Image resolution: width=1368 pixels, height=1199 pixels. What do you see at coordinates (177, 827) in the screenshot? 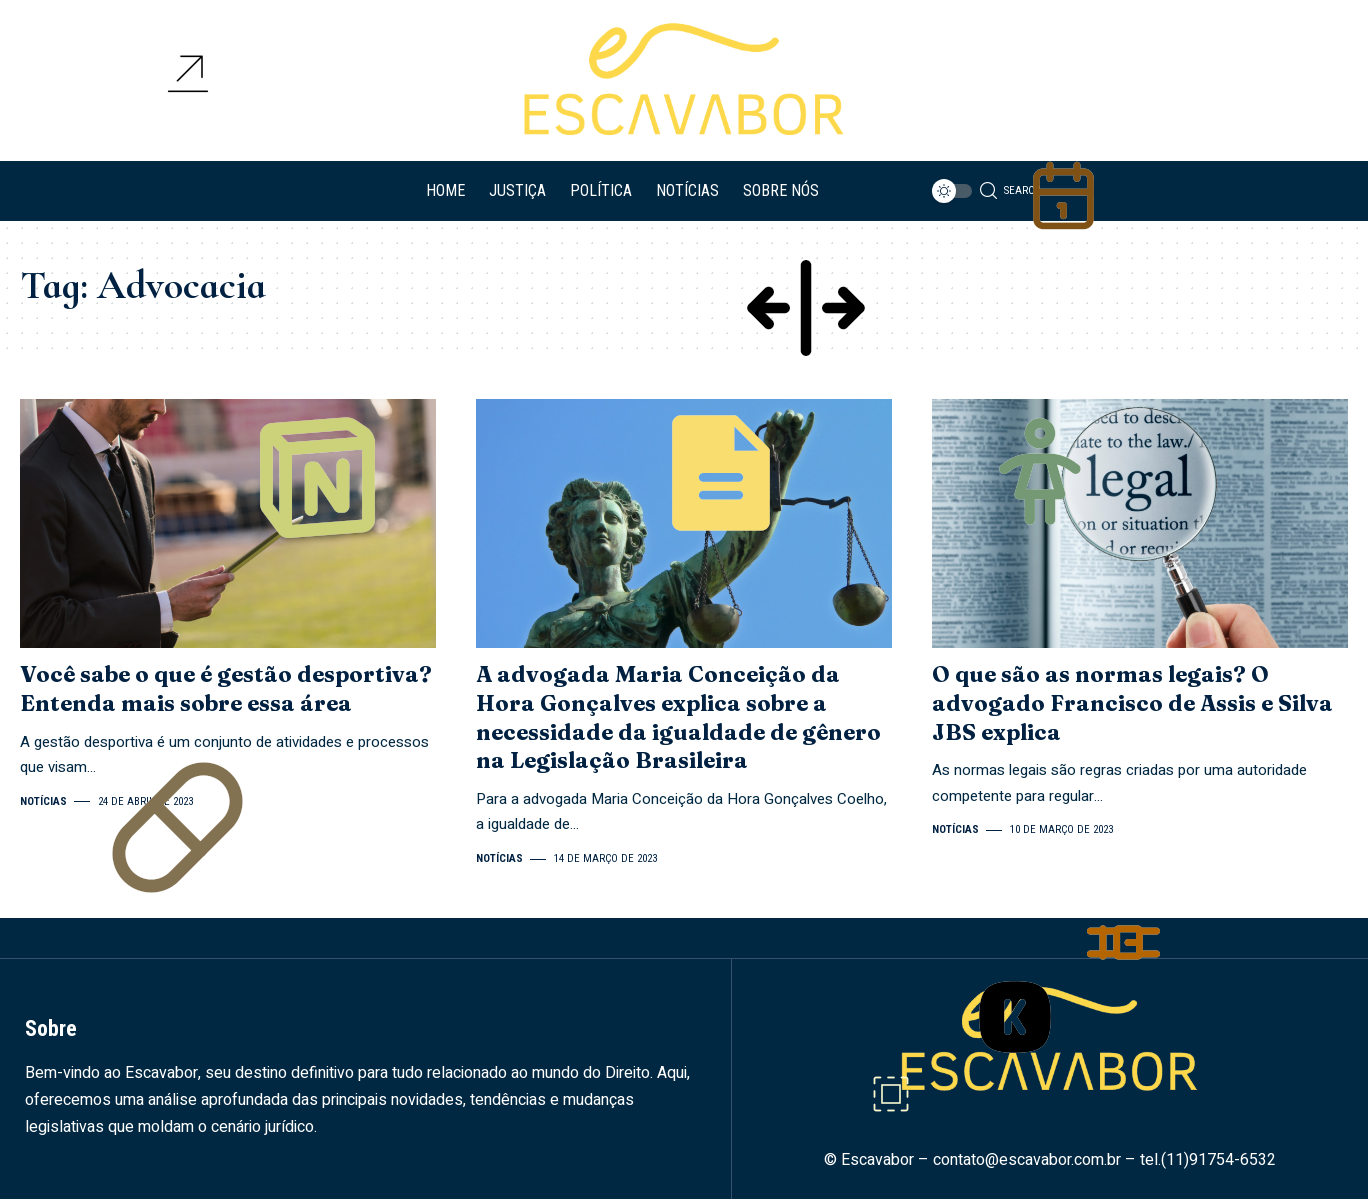
I see `access medication reminders or health settings` at bounding box center [177, 827].